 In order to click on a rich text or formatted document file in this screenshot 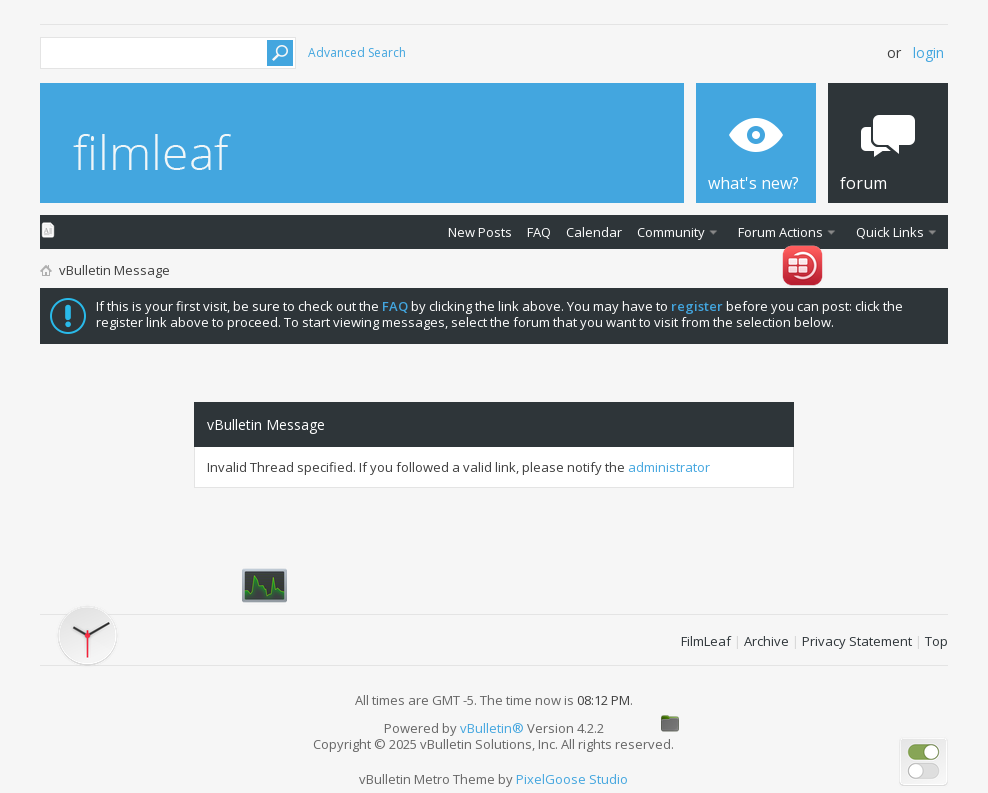, I will do `click(48, 230)`.